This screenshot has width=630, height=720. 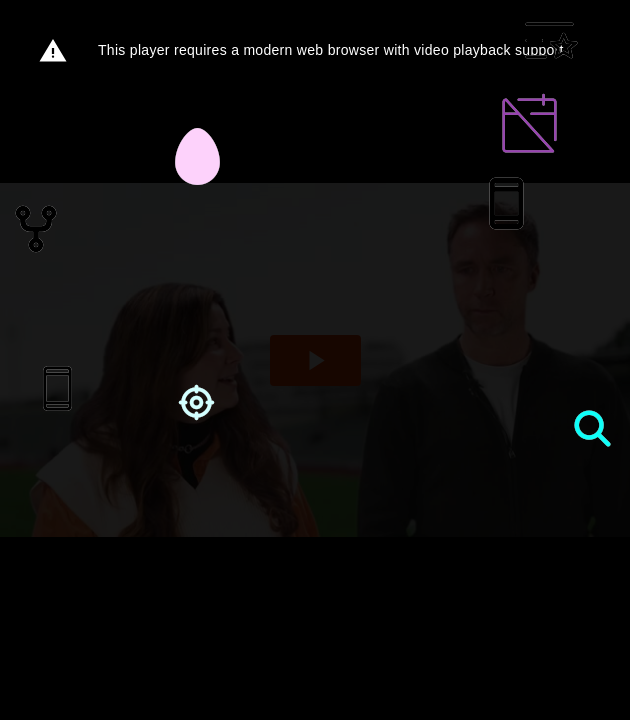 What do you see at coordinates (506, 203) in the screenshot?
I see `switch to mobile view` at bounding box center [506, 203].